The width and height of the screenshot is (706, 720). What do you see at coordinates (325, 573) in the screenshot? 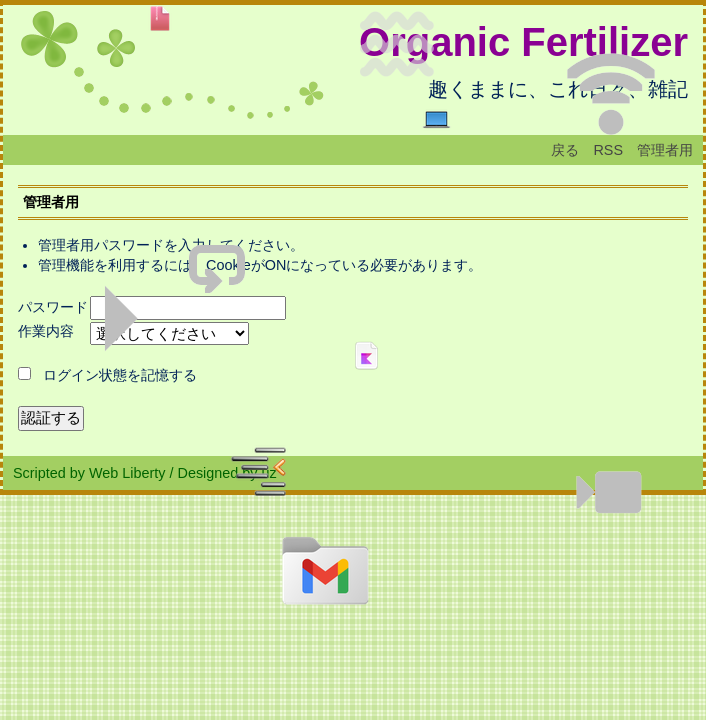
I see `open folder containing Gmail messages or exports` at bounding box center [325, 573].